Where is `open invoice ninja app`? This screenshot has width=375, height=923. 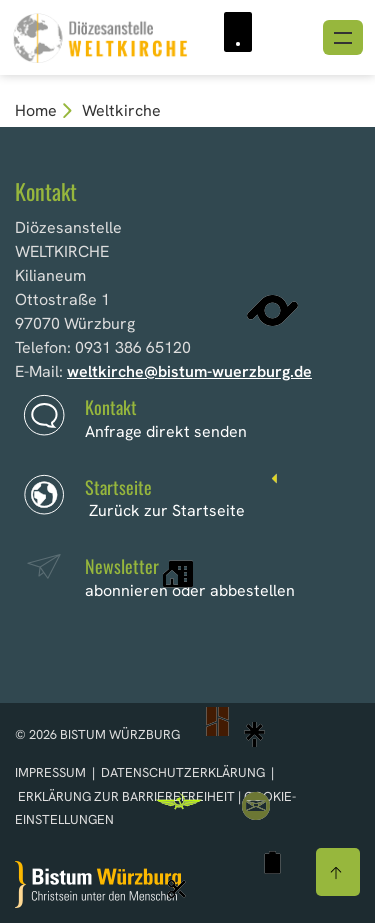 open invoice ninja app is located at coordinates (256, 806).